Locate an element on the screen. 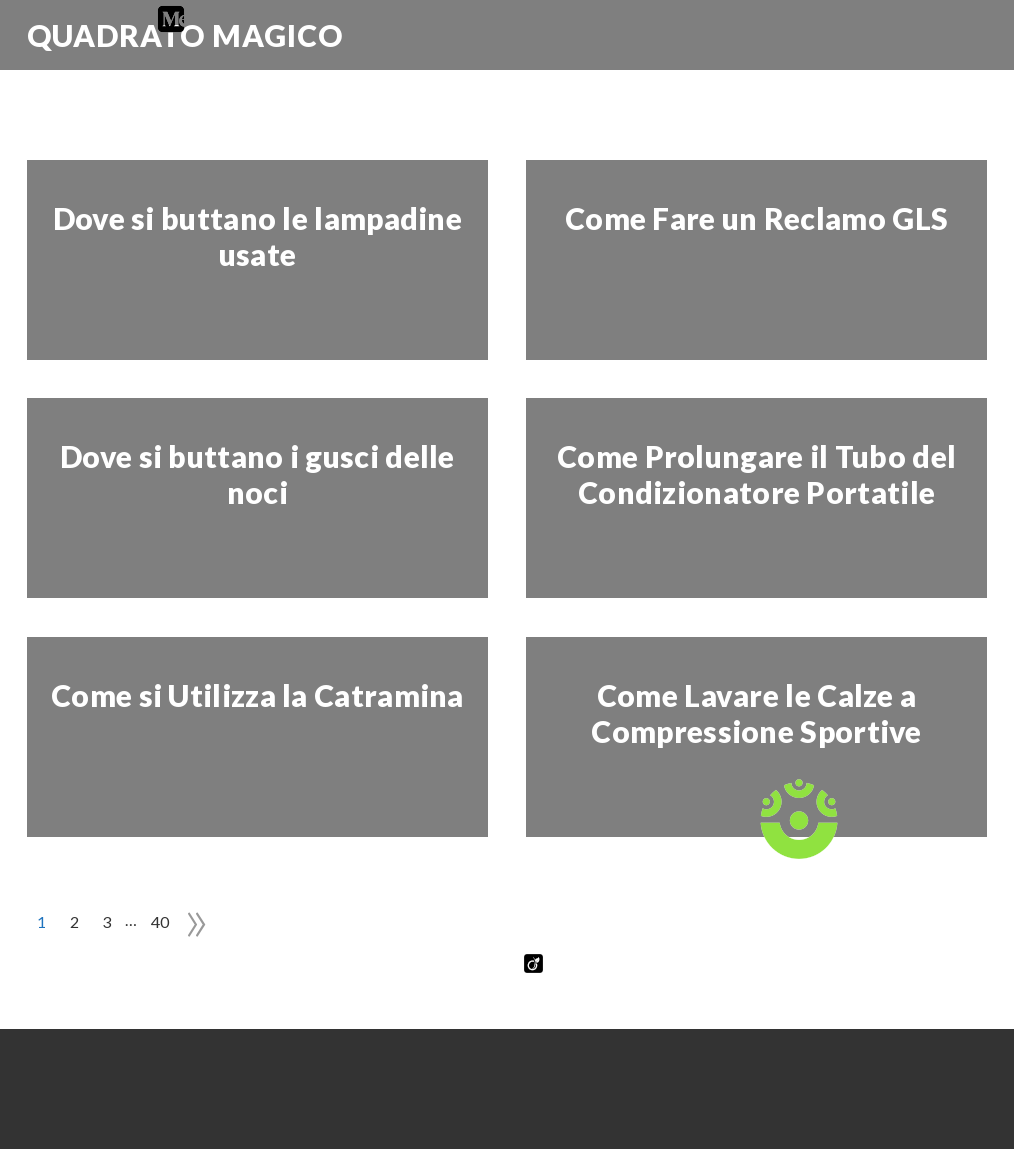  open screenpal screen recording app is located at coordinates (799, 820).